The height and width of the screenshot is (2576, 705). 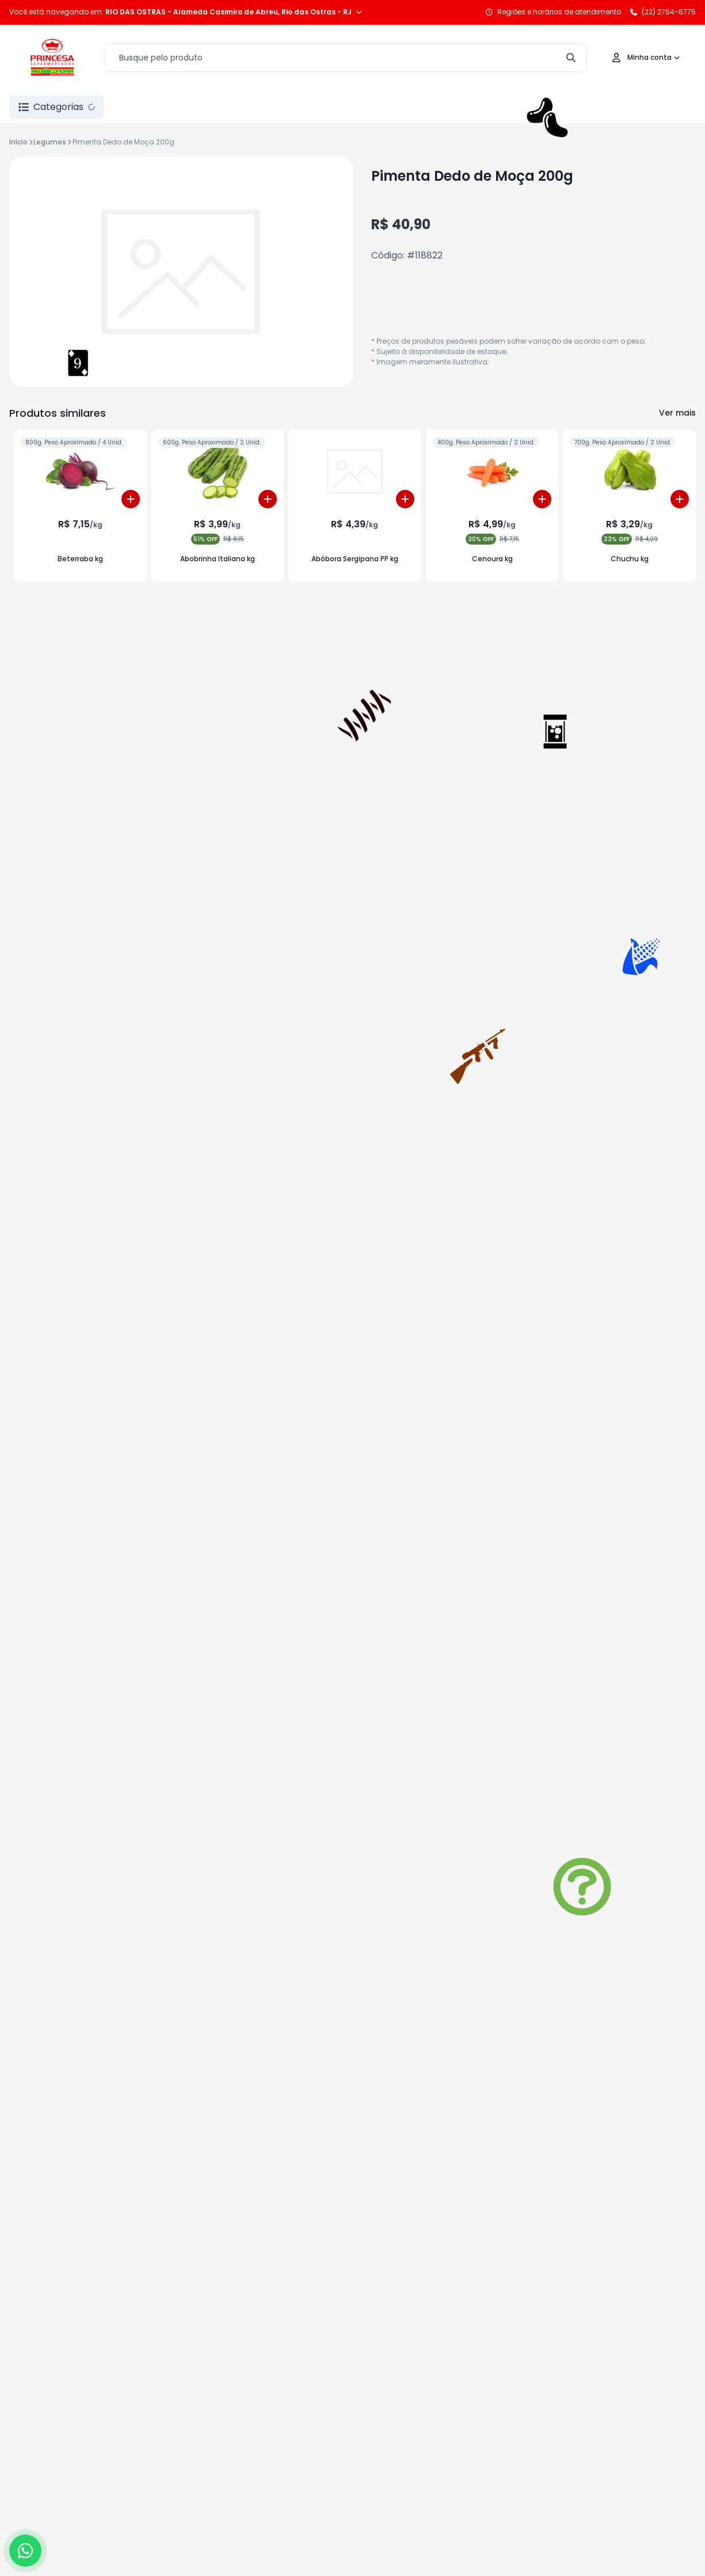 What do you see at coordinates (555, 732) in the screenshot?
I see `view chemical storage or tank status` at bounding box center [555, 732].